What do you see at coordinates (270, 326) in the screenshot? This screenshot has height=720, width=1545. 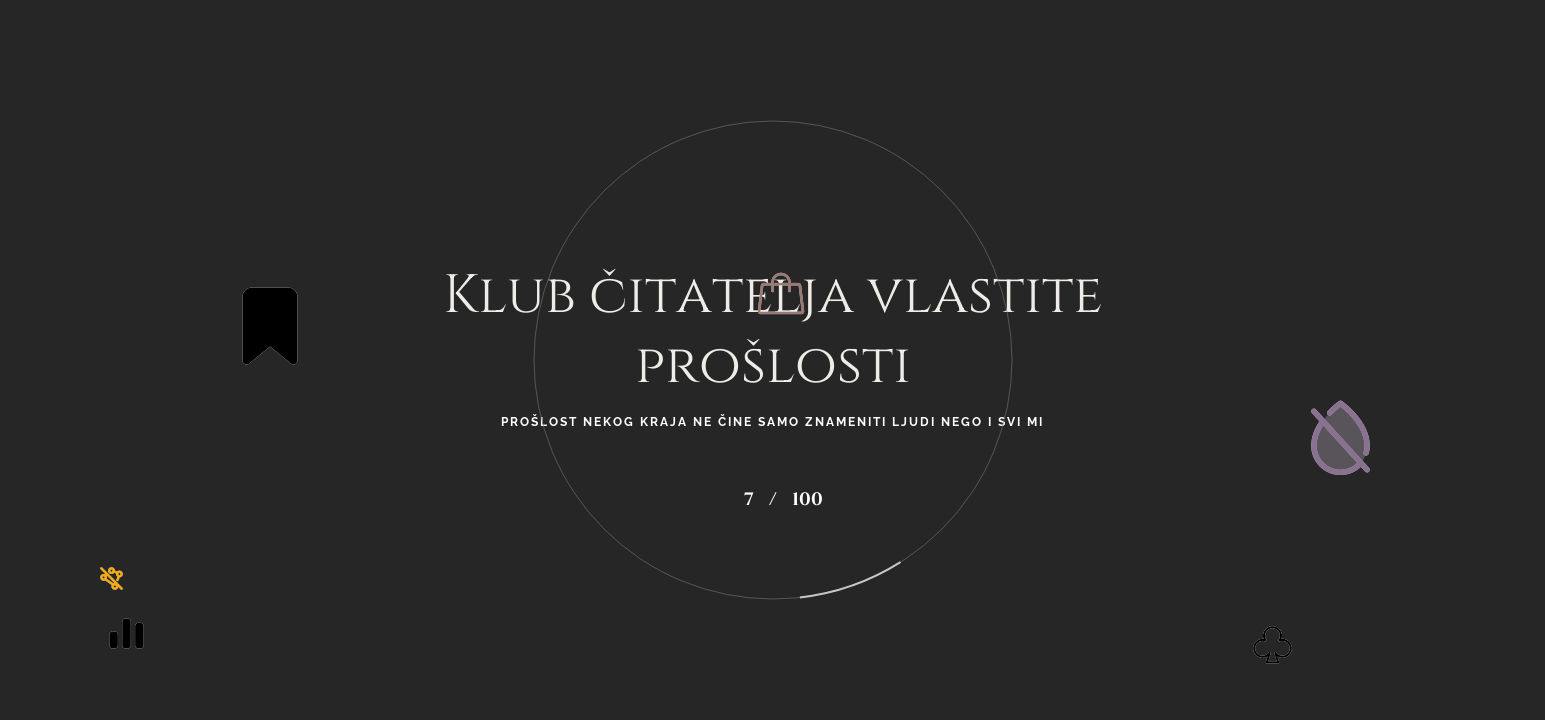 I see `indicates a saved or bookmarked item` at bounding box center [270, 326].